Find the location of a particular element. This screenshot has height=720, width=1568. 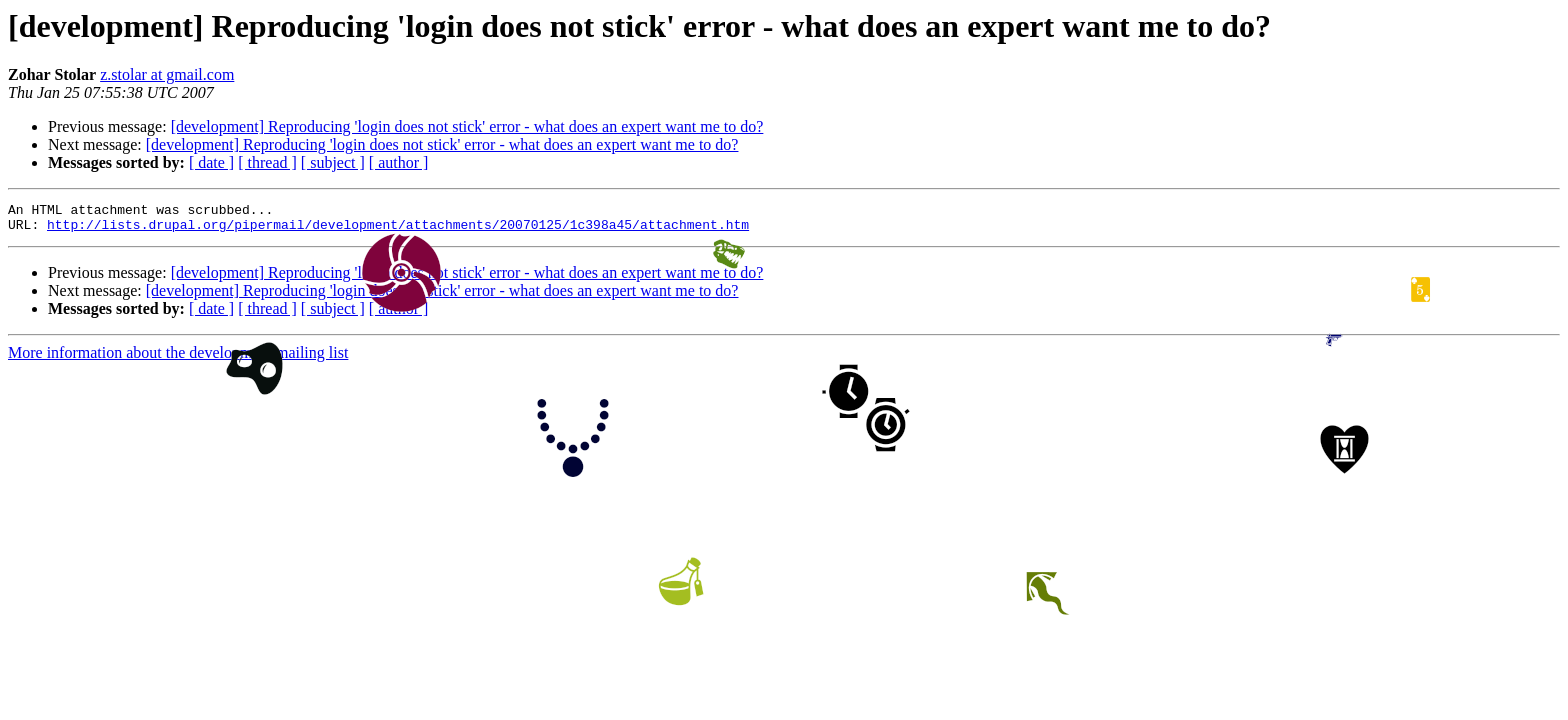

reptile or lizard-themed game element is located at coordinates (1048, 593).